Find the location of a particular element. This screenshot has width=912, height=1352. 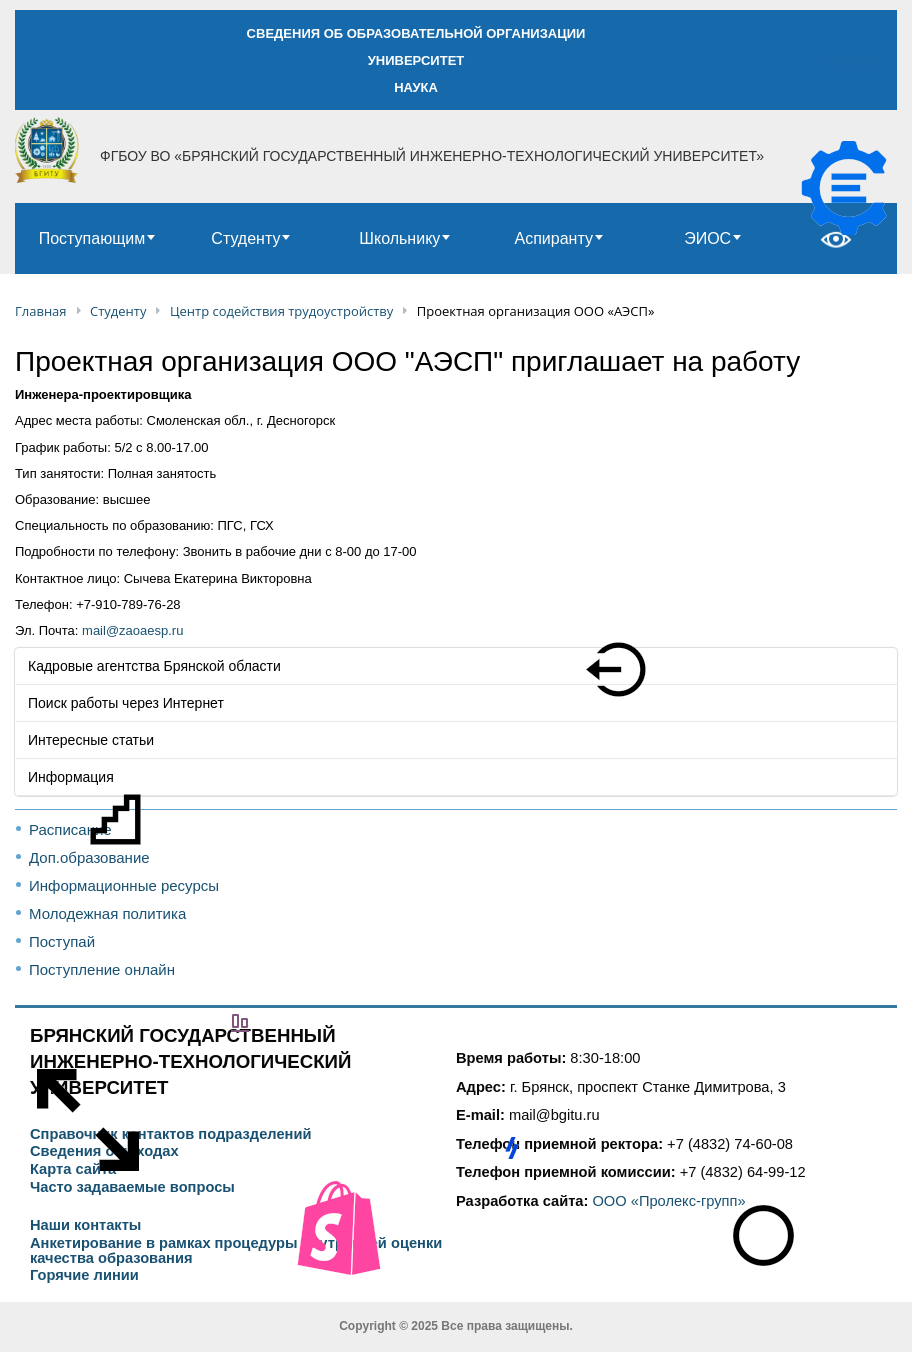

open Winamp media player is located at coordinates (512, 1148).